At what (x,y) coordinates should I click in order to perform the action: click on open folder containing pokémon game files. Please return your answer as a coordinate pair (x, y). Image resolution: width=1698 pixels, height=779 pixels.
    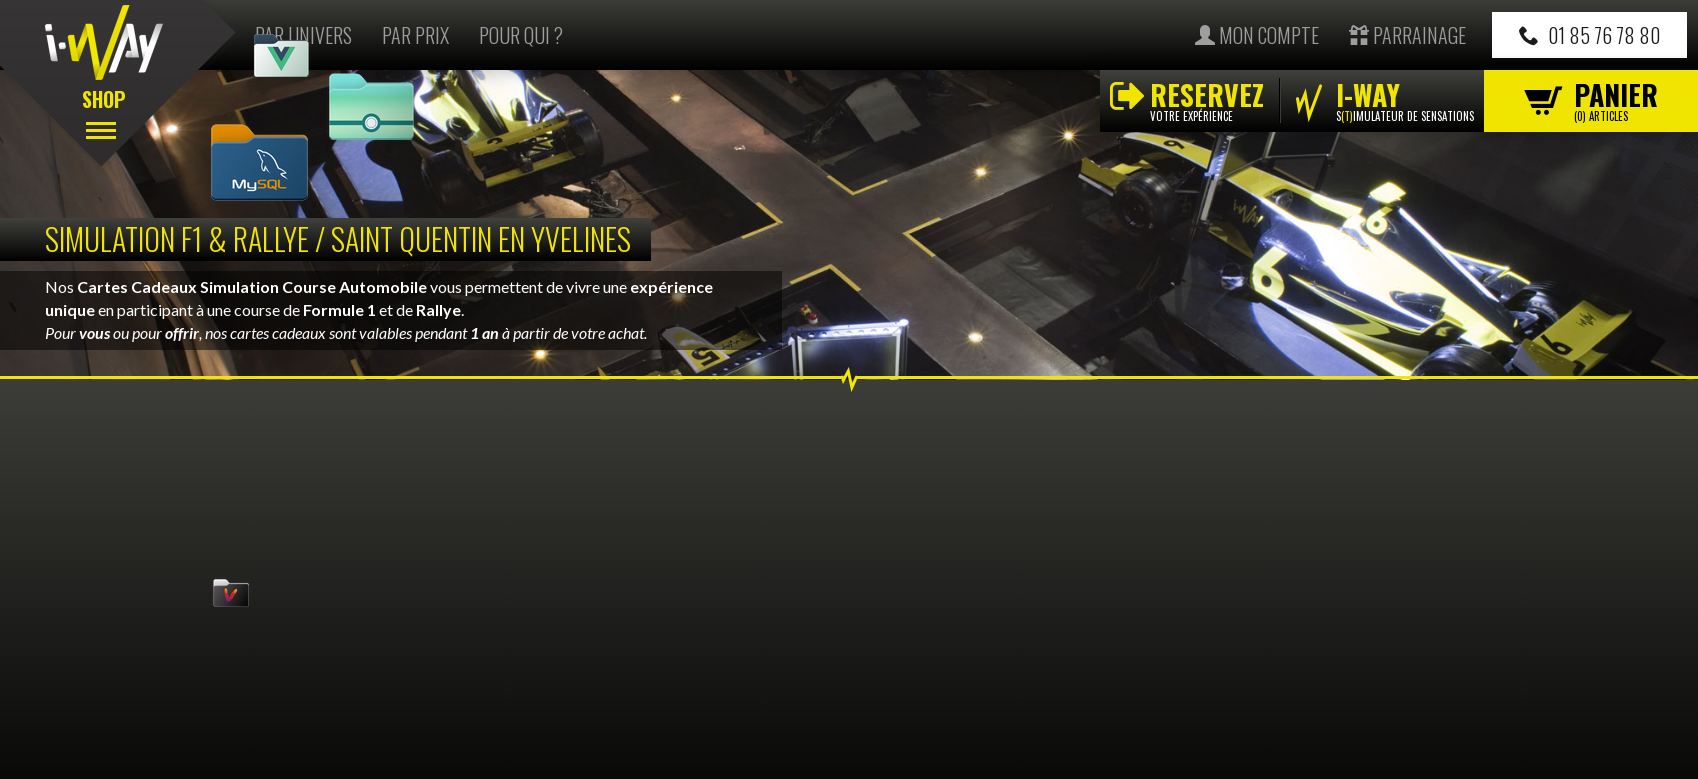
    Looking at the image, I should click on (371, 109).